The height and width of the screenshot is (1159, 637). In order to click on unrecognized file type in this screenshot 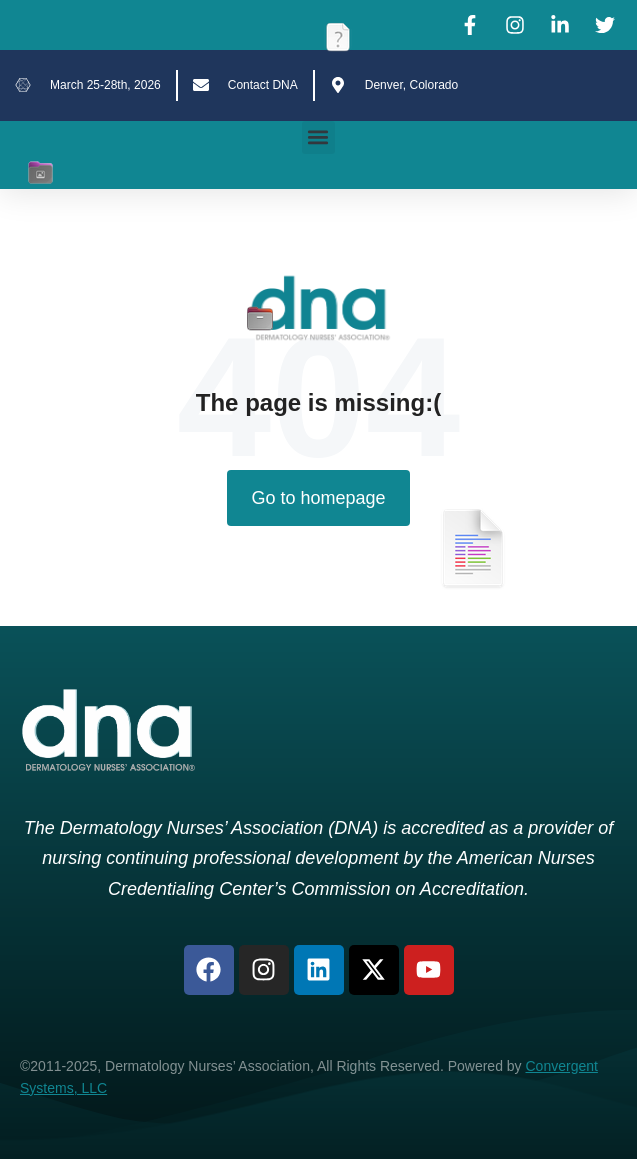, I will do `click(338, 37)`.